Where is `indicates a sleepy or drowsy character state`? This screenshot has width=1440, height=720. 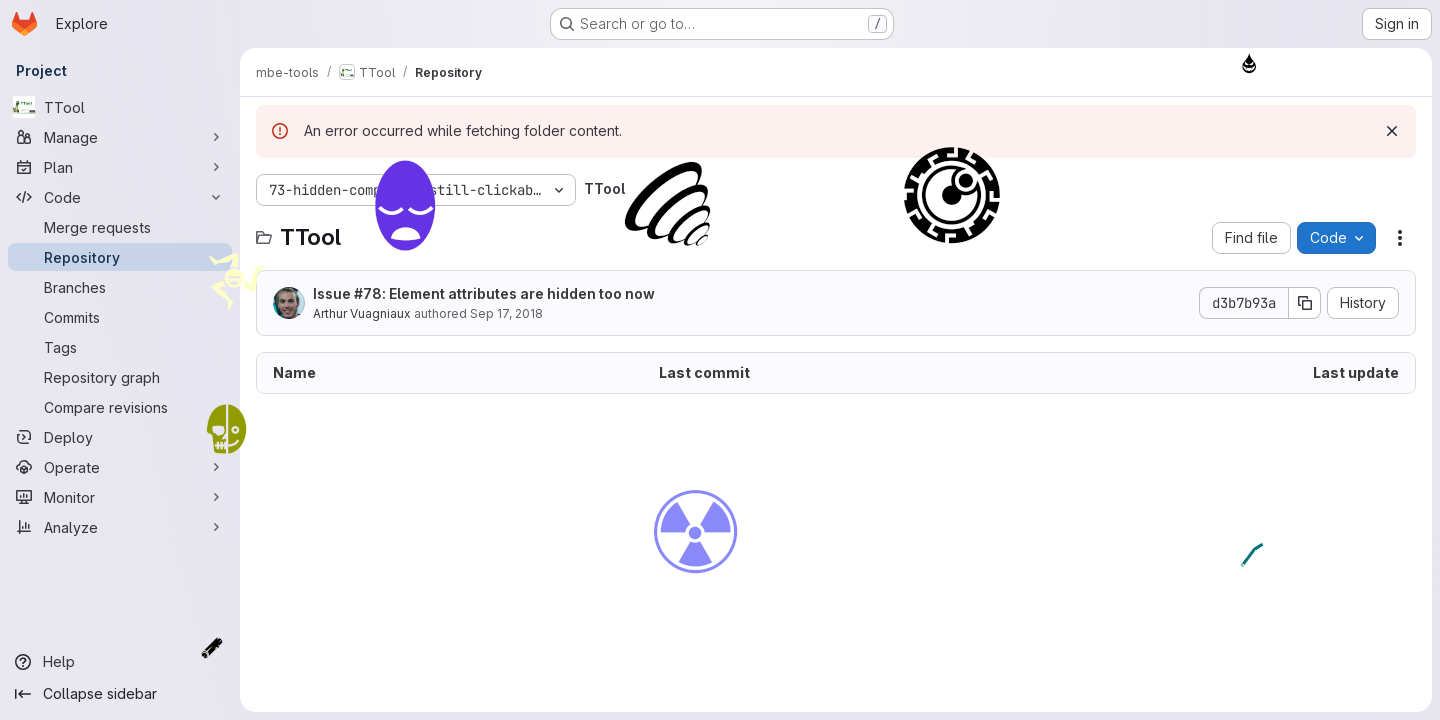
indicates a sleepy or drowsy character state is located at coordinates (406, 205).